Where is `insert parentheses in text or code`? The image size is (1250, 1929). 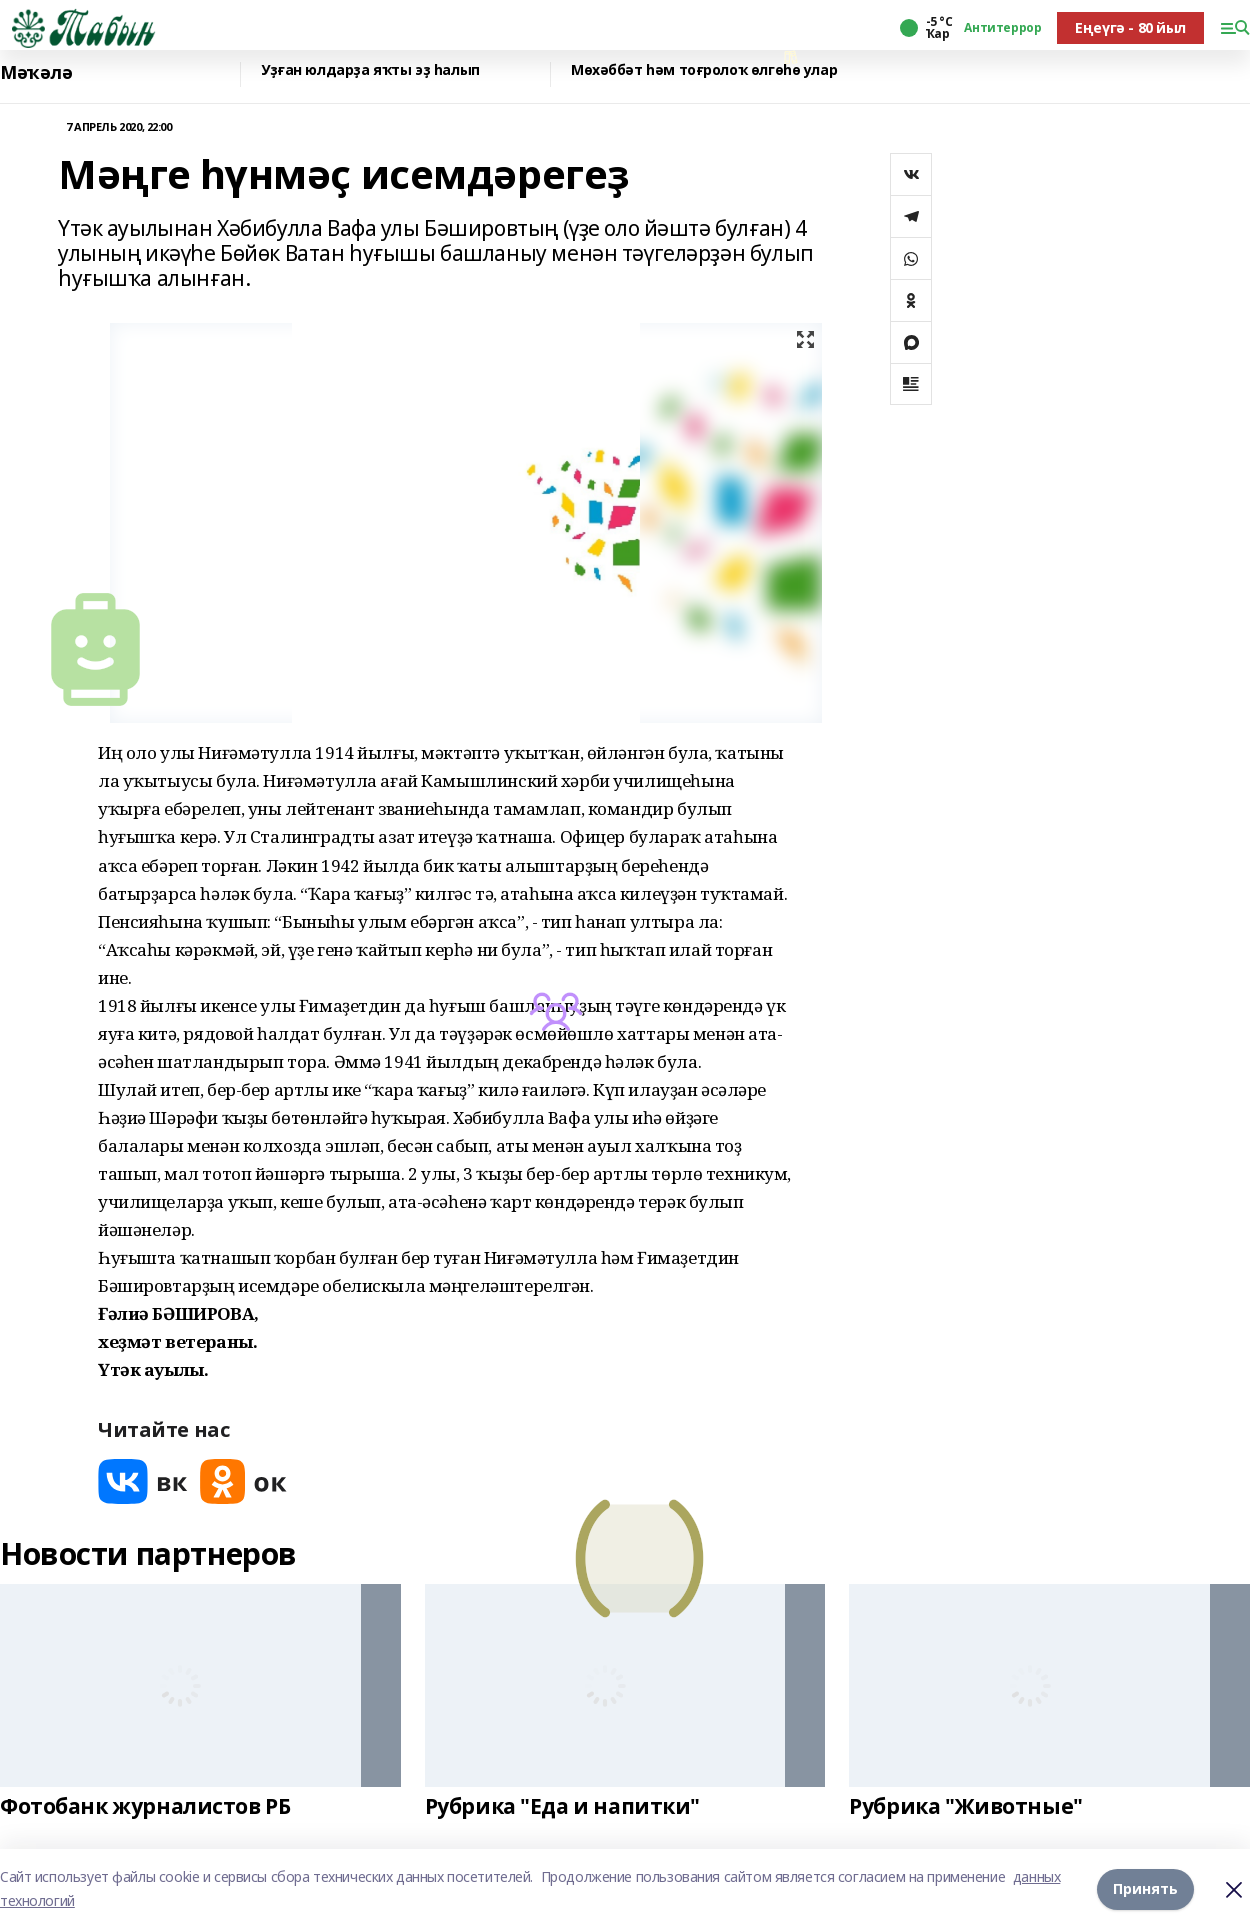 insert parentheses in text or code is located at coordinates (639, 1558).